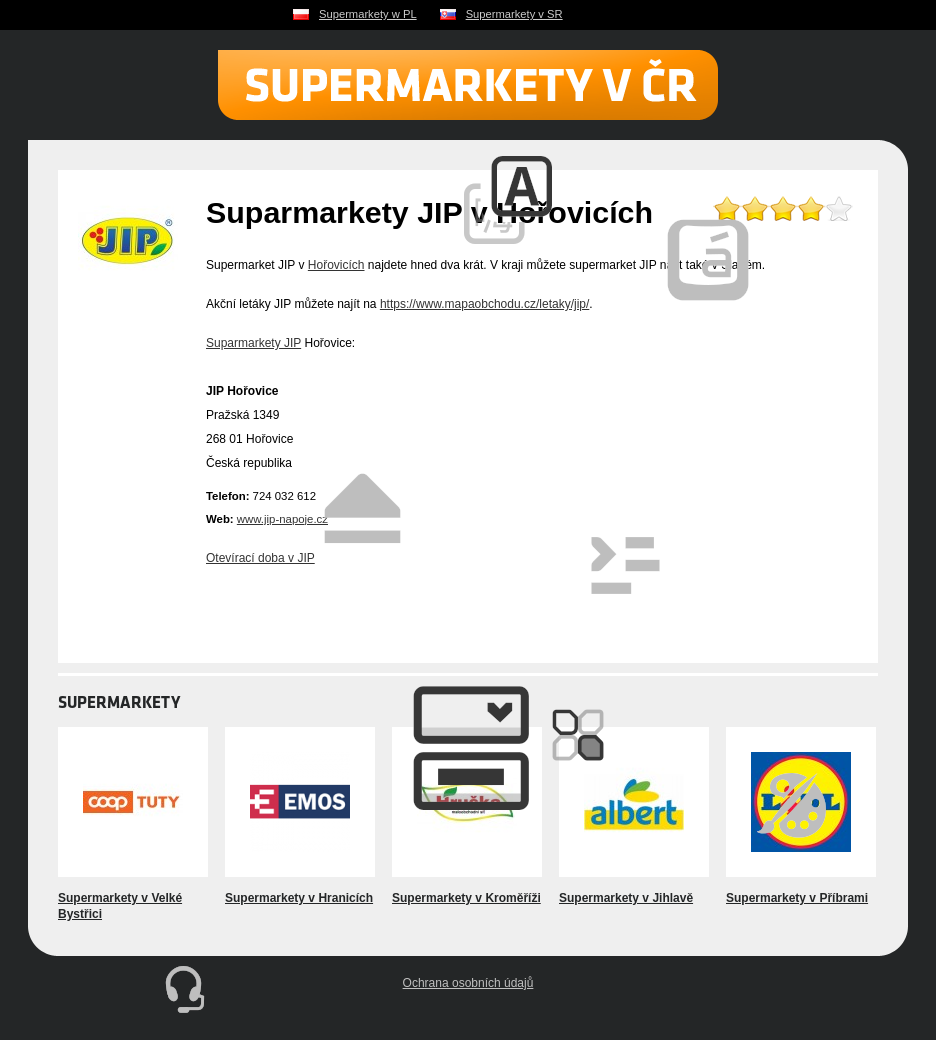 The image size is (936, 1040). Describe the element at coordinates (625, 565) in the screenshot. I see `increase text indentation` at that location.